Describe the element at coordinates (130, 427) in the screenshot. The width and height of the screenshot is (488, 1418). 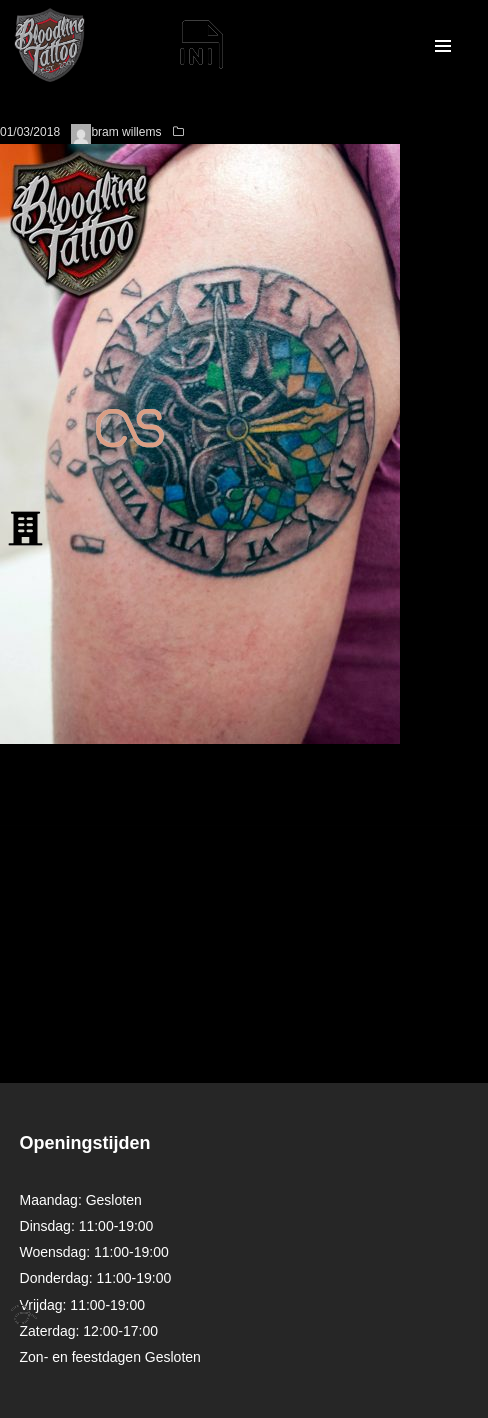
I see `connect to Last.fm account` at that location.